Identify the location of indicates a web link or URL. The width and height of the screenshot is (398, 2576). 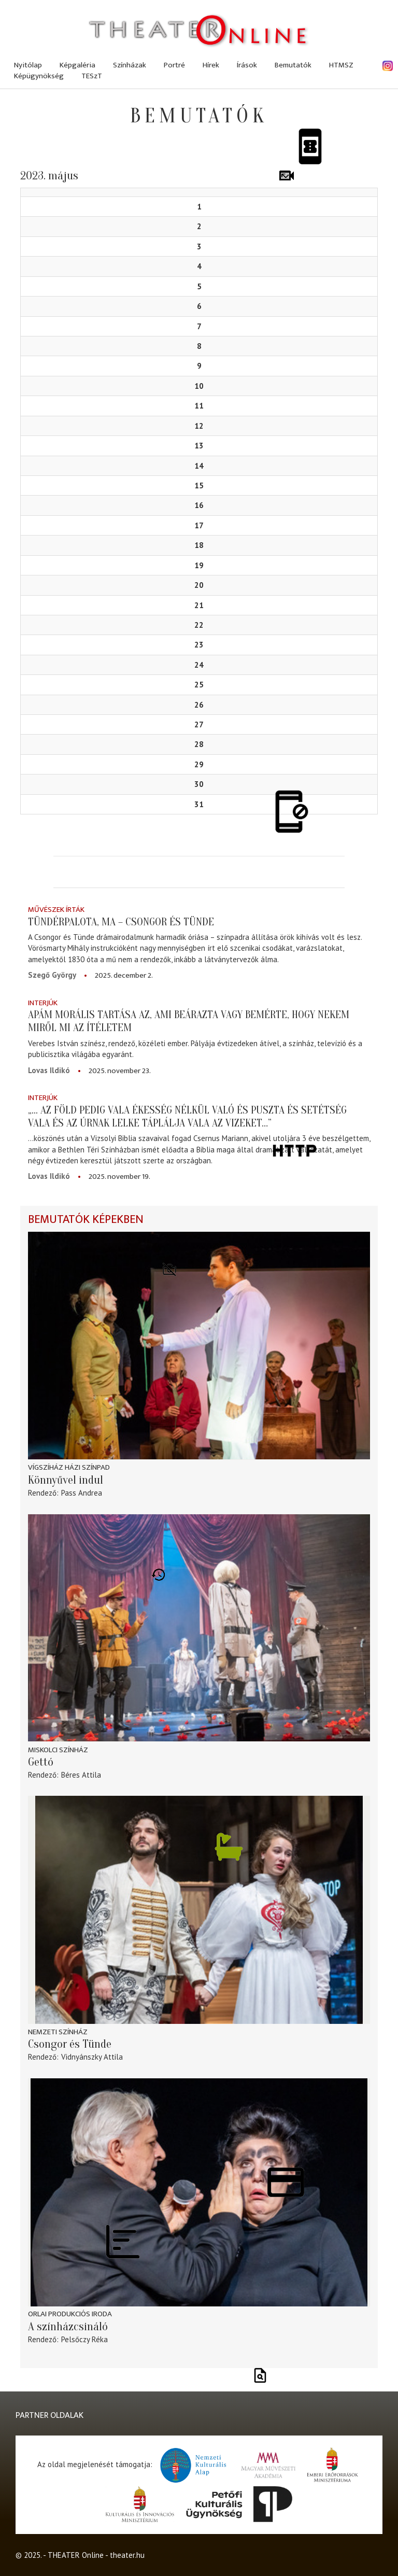
(294, 1150).